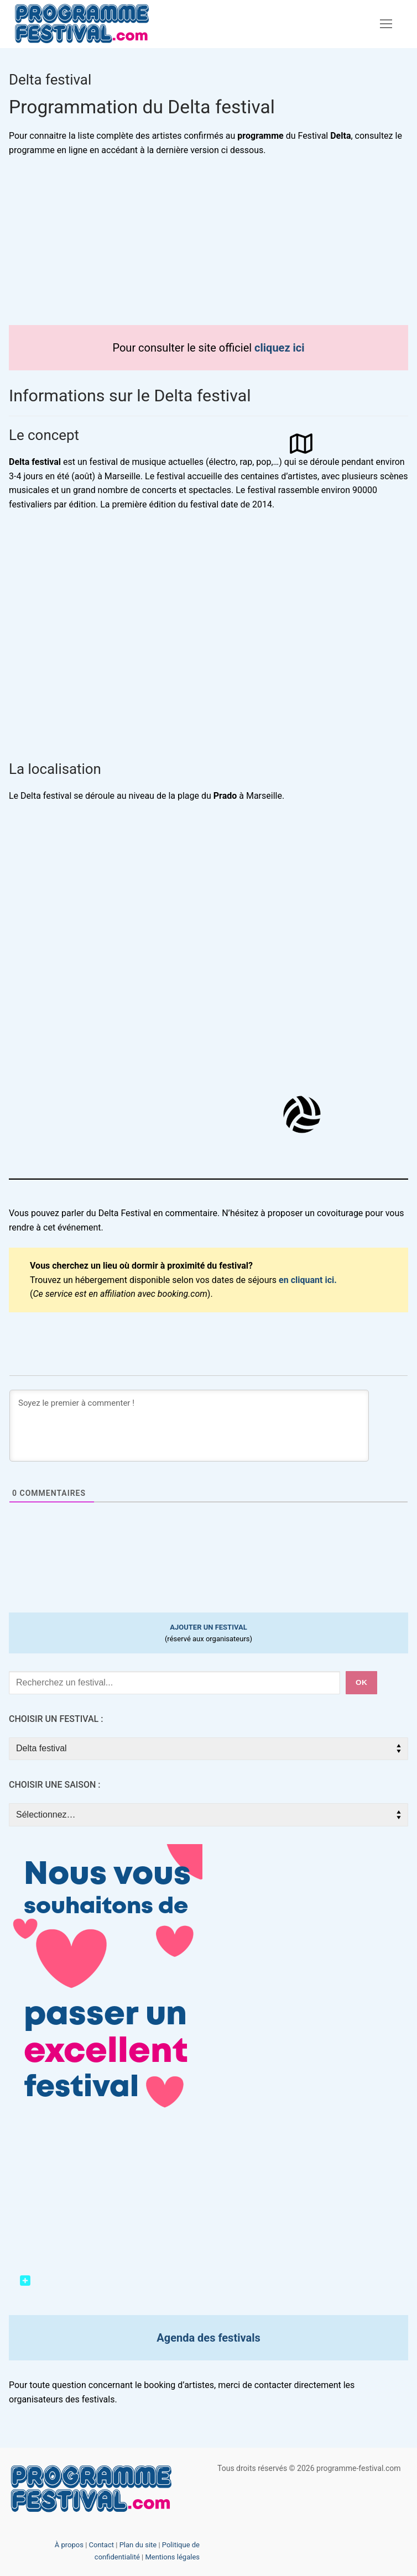  I want to click on add a new item, so click(25, 2280).